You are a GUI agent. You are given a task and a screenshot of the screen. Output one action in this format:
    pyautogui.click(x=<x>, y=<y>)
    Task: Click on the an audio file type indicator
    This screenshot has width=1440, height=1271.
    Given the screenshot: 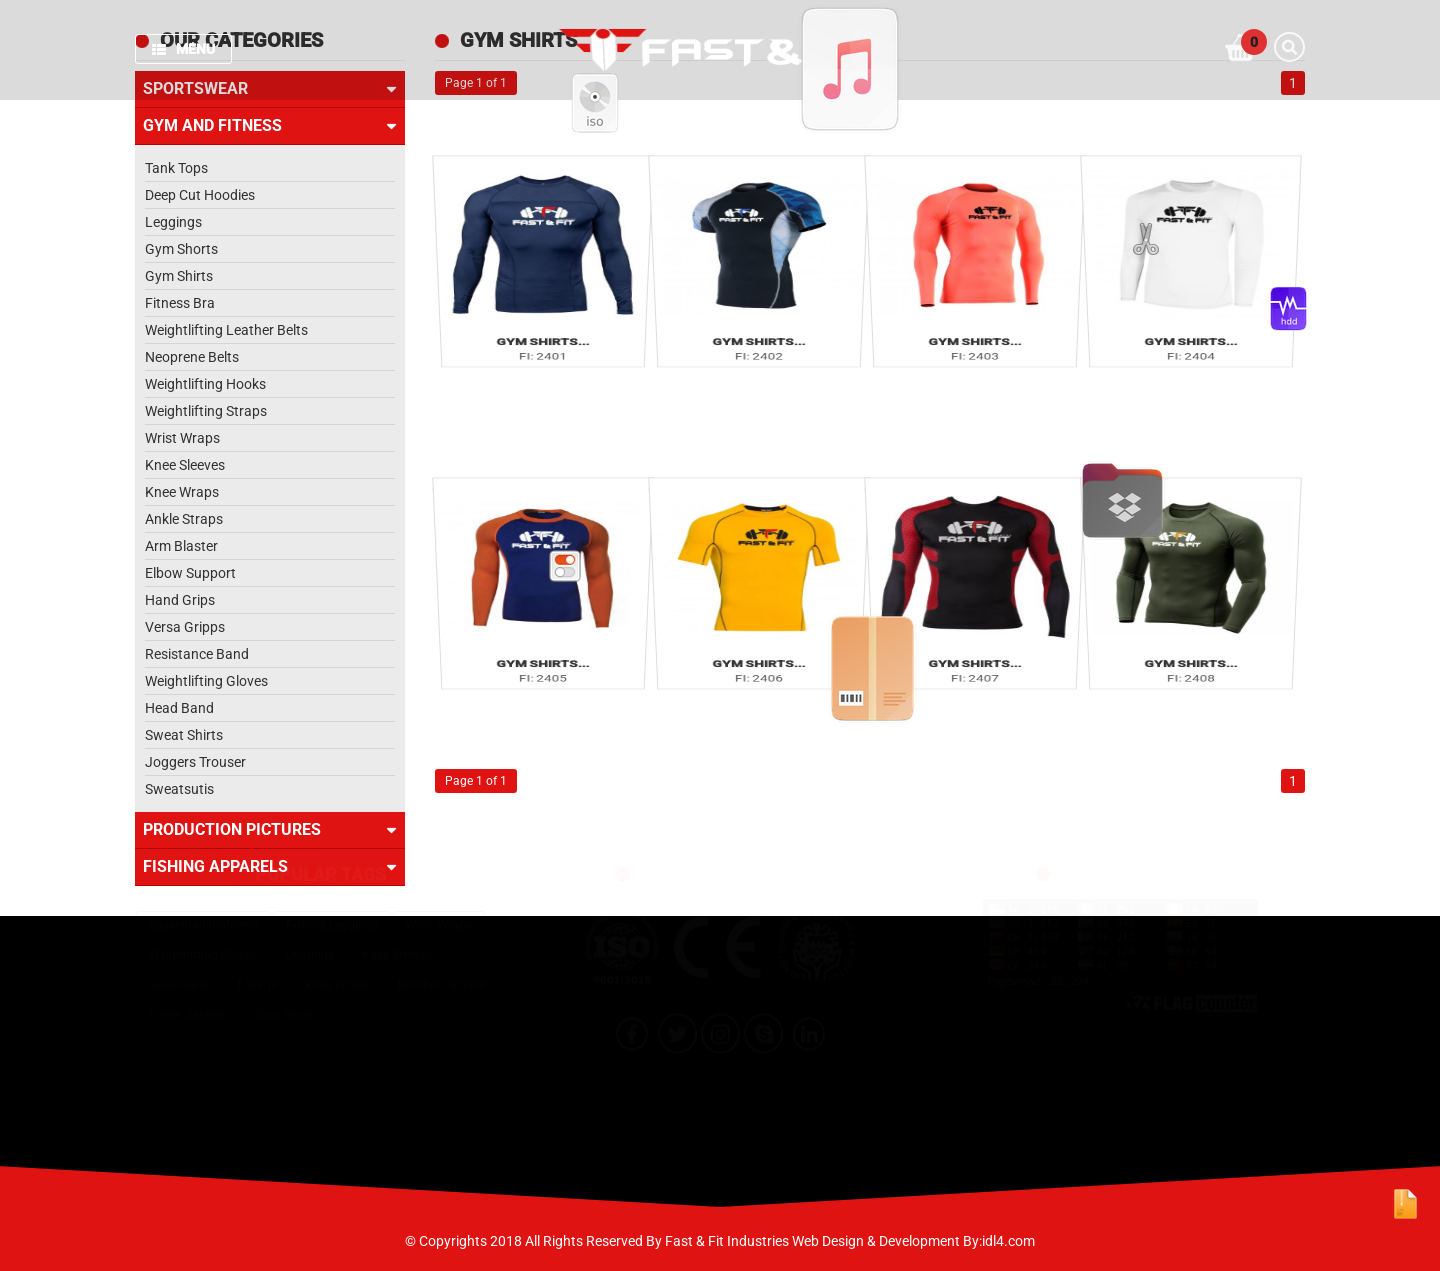 What is the action you would take?
    pyautogui.click(x=850, y=69)
    